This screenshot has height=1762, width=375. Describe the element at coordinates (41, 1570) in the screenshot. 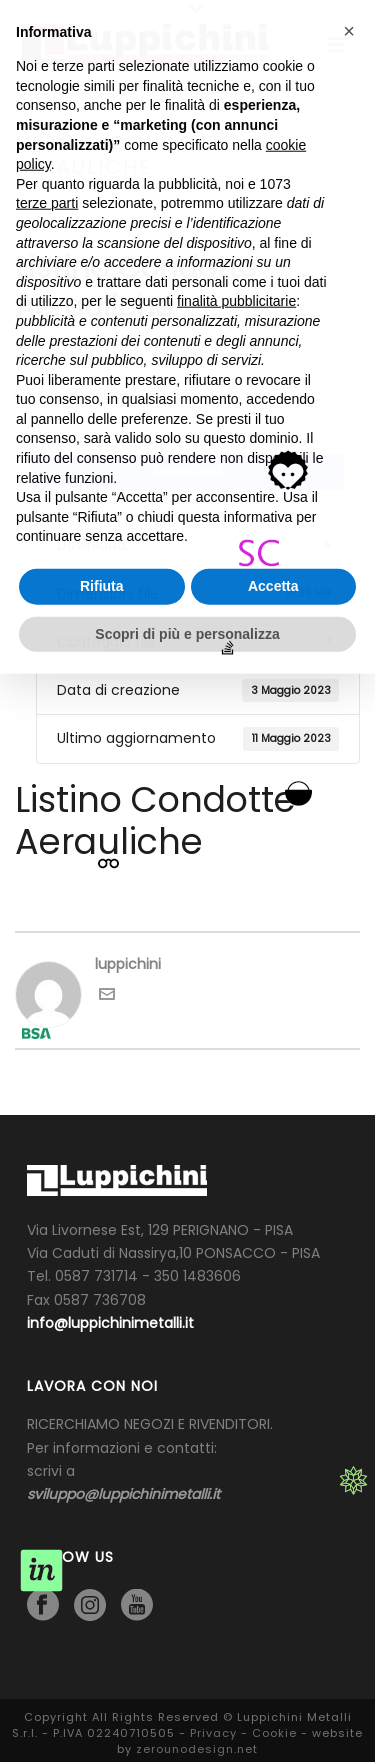

I see `open InVision app` at that location.